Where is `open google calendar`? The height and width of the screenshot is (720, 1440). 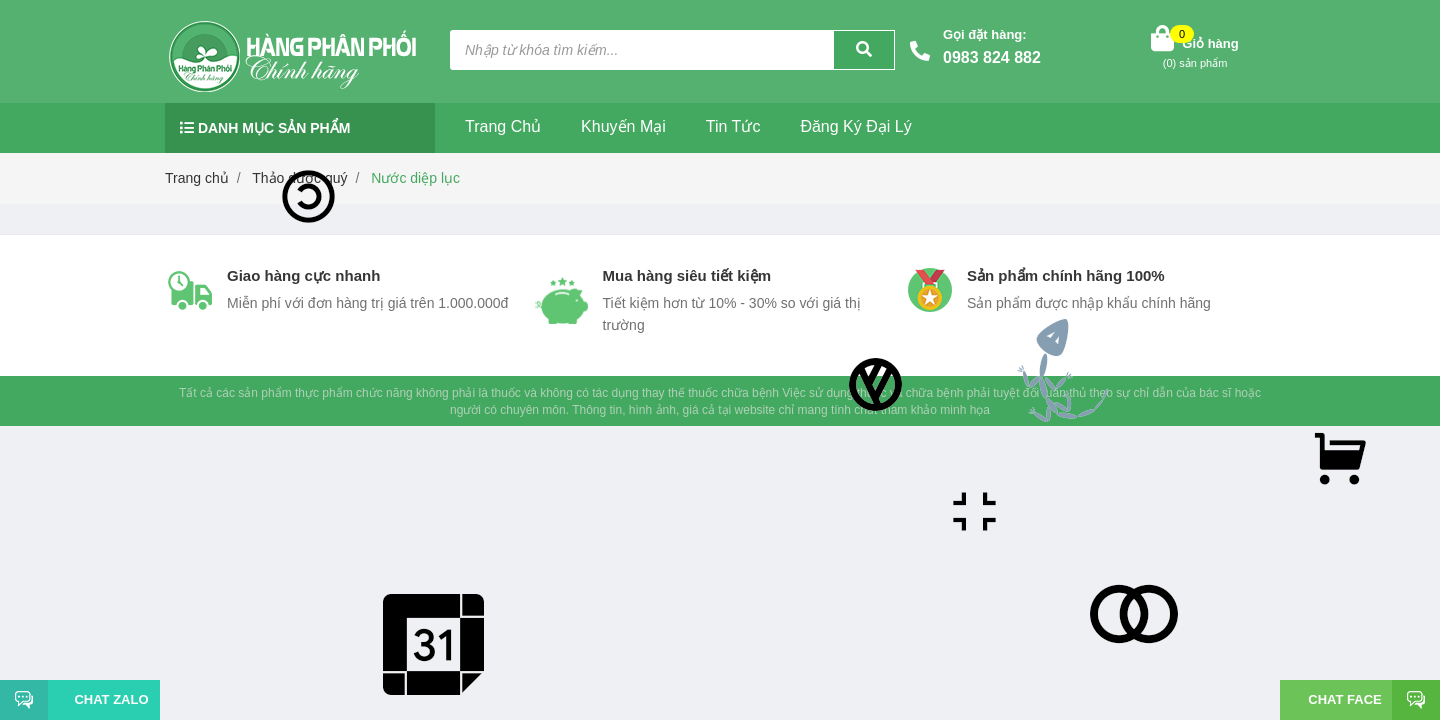 open google calendar is located at coordinates (433, 644).